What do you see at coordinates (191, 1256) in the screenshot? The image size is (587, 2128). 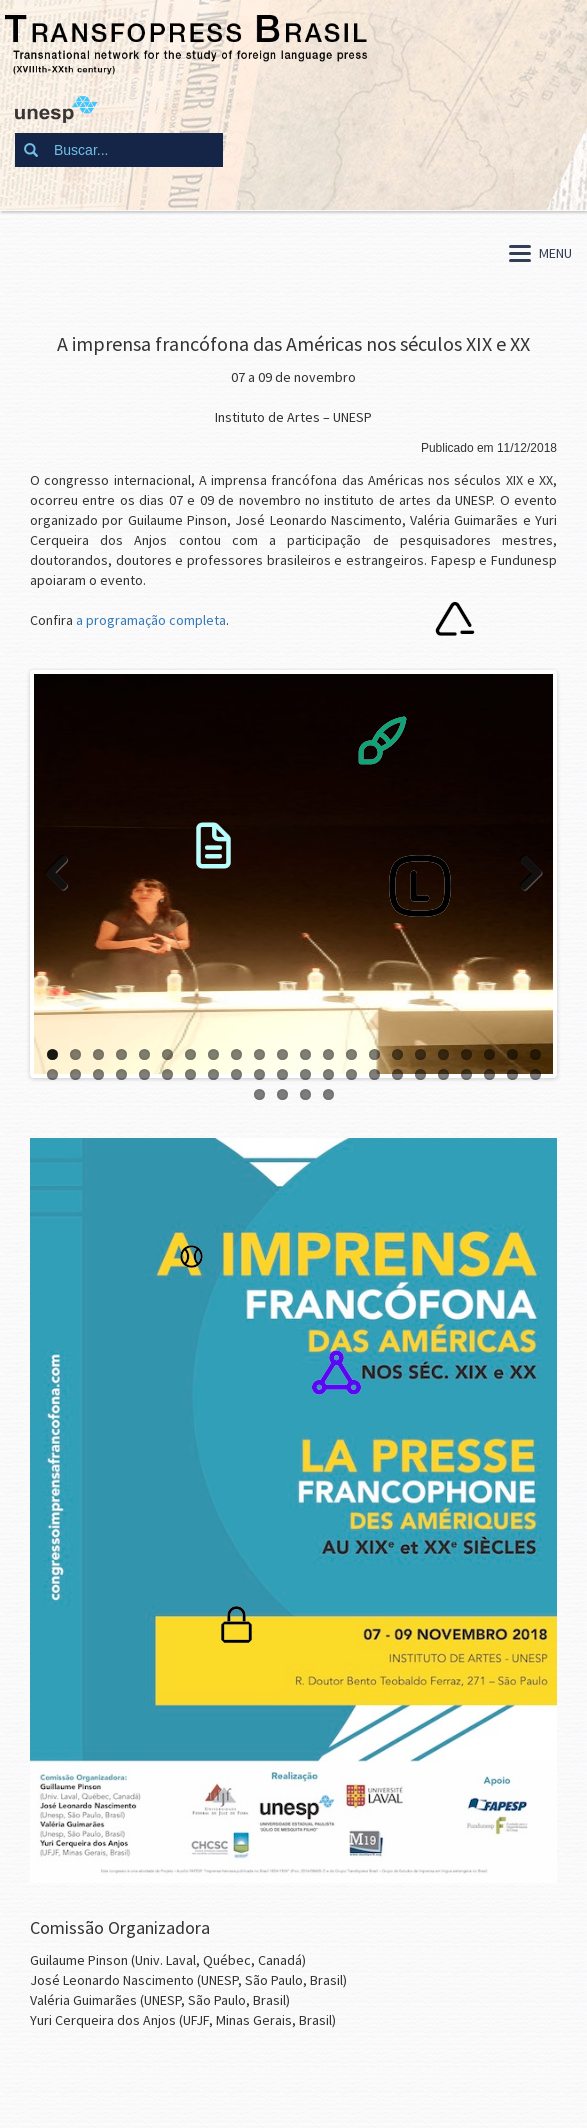 I see `access tennis or racquet sports features` at bounding box center [191, 1256].